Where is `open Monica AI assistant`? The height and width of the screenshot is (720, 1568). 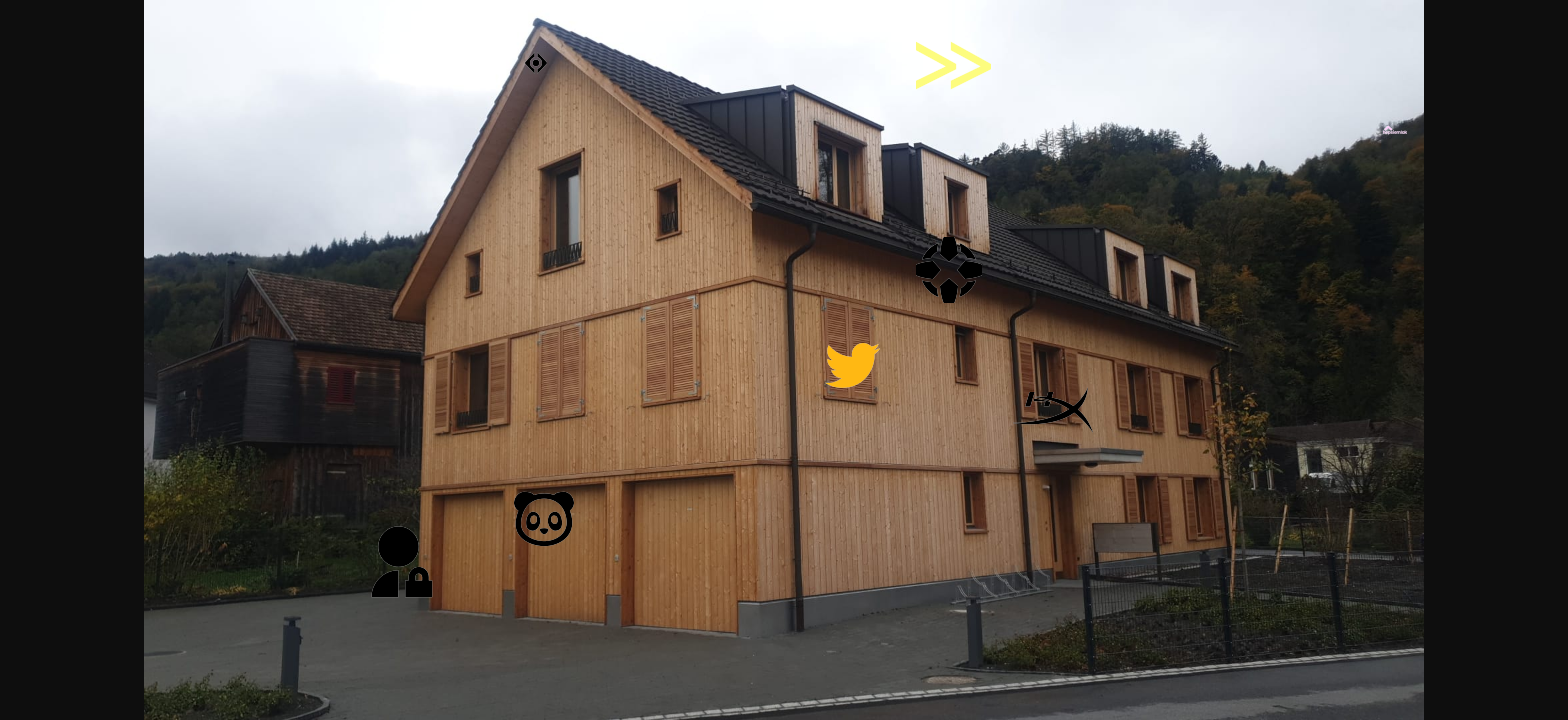
open Monica AI assistant is located at coordinates (544, 519).